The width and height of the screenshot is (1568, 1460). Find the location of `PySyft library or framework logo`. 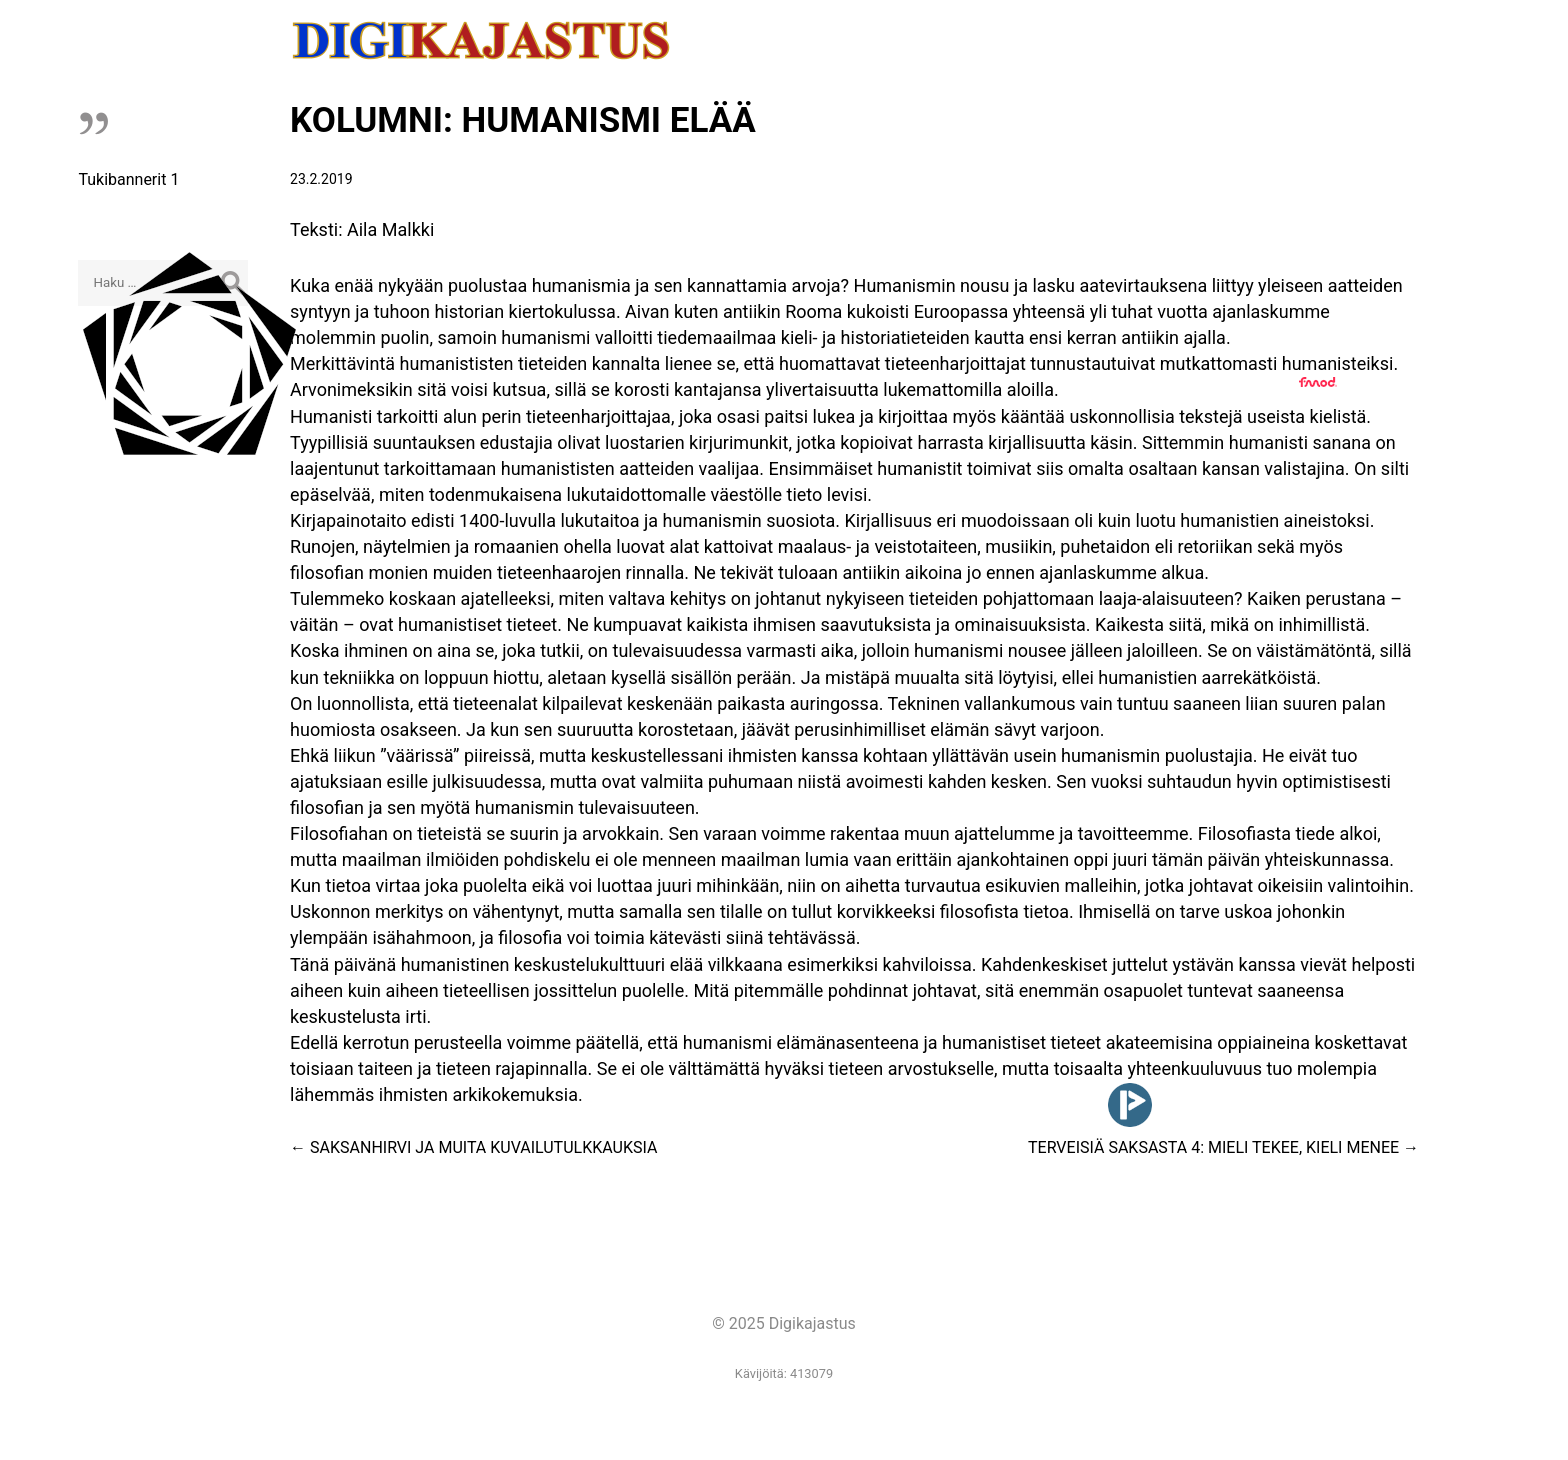

PySyft library or framework logo is located at coordinates (189, 353).